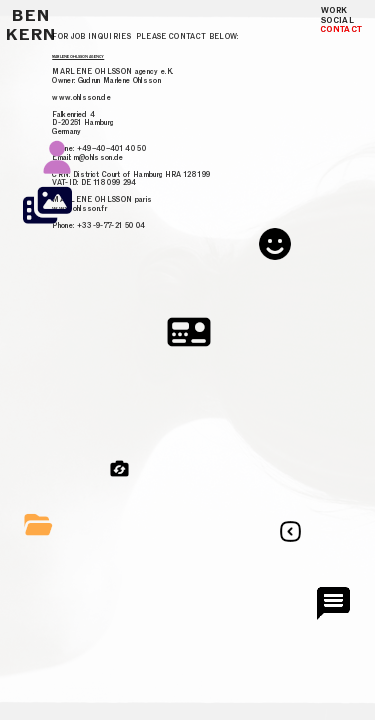  What do you see at coordinates (333, 603) in the screenshot?
I see `open messaging or chat` at bounding box center [333, 603].